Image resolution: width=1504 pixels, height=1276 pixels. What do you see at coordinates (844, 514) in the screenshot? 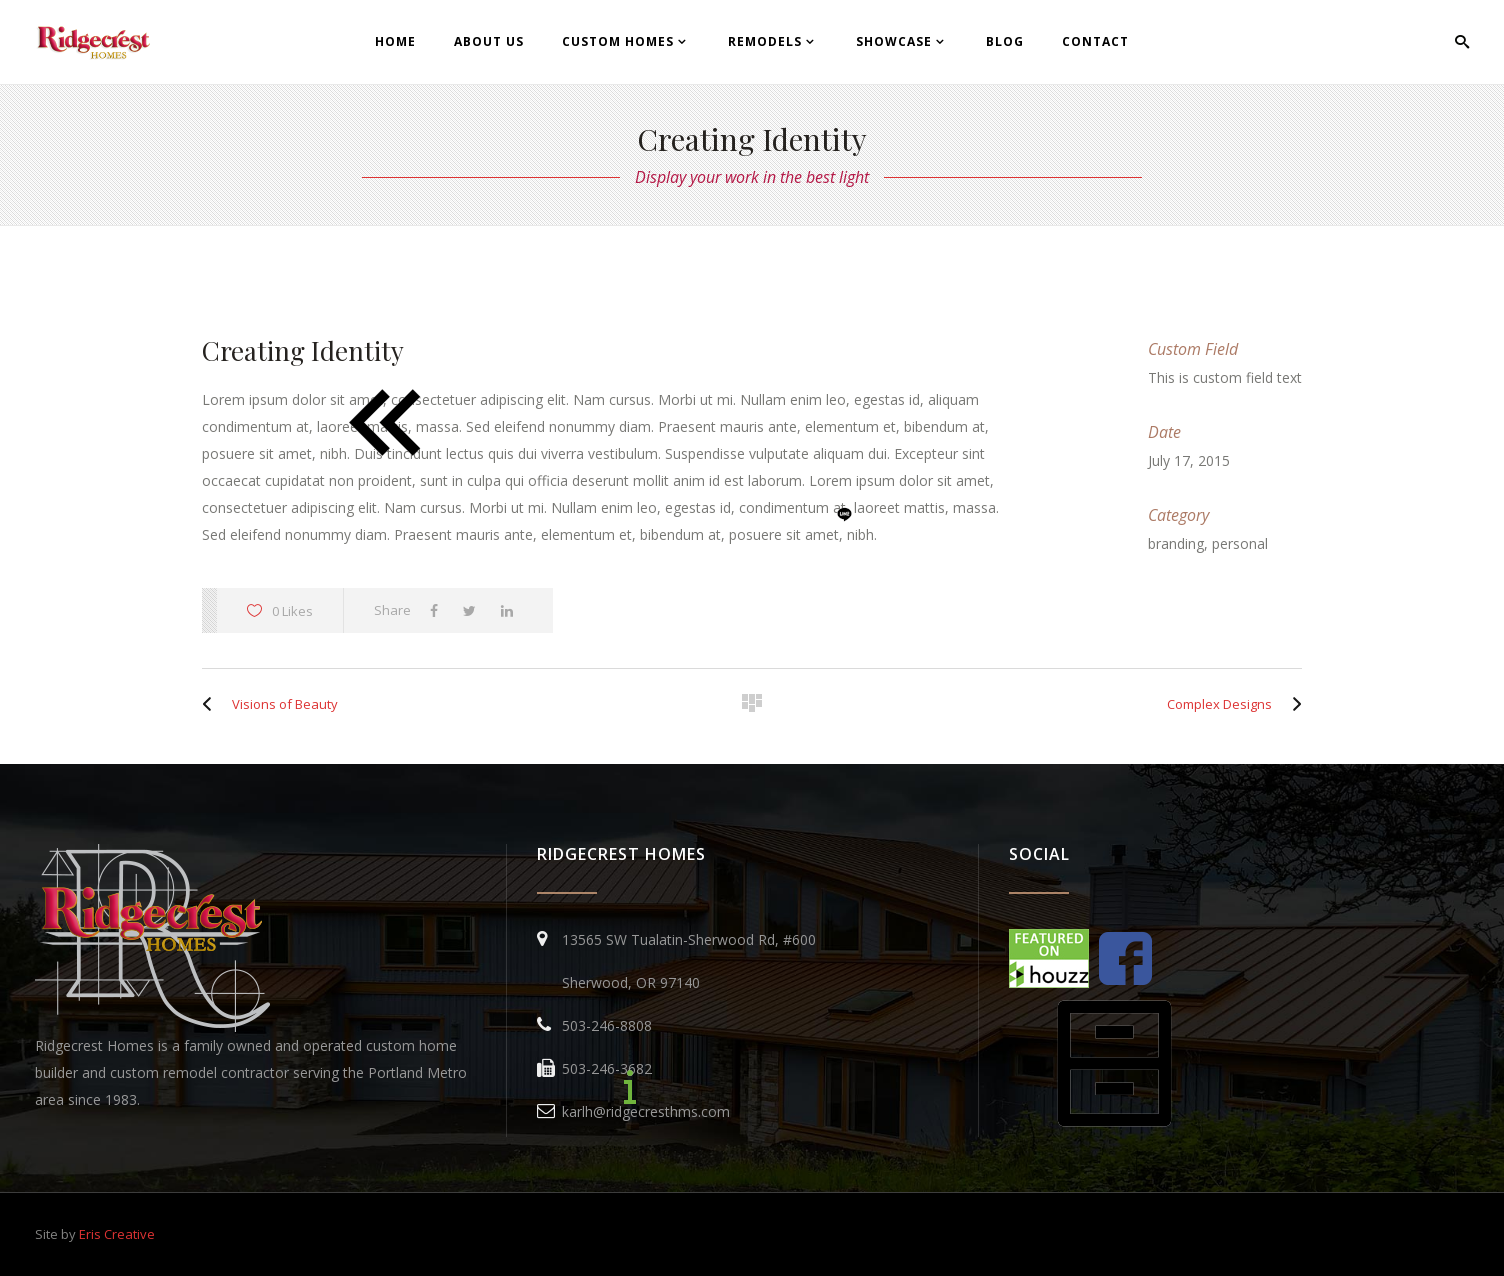
I see `open the LINE messaging app` at bounding box center [844, 514].